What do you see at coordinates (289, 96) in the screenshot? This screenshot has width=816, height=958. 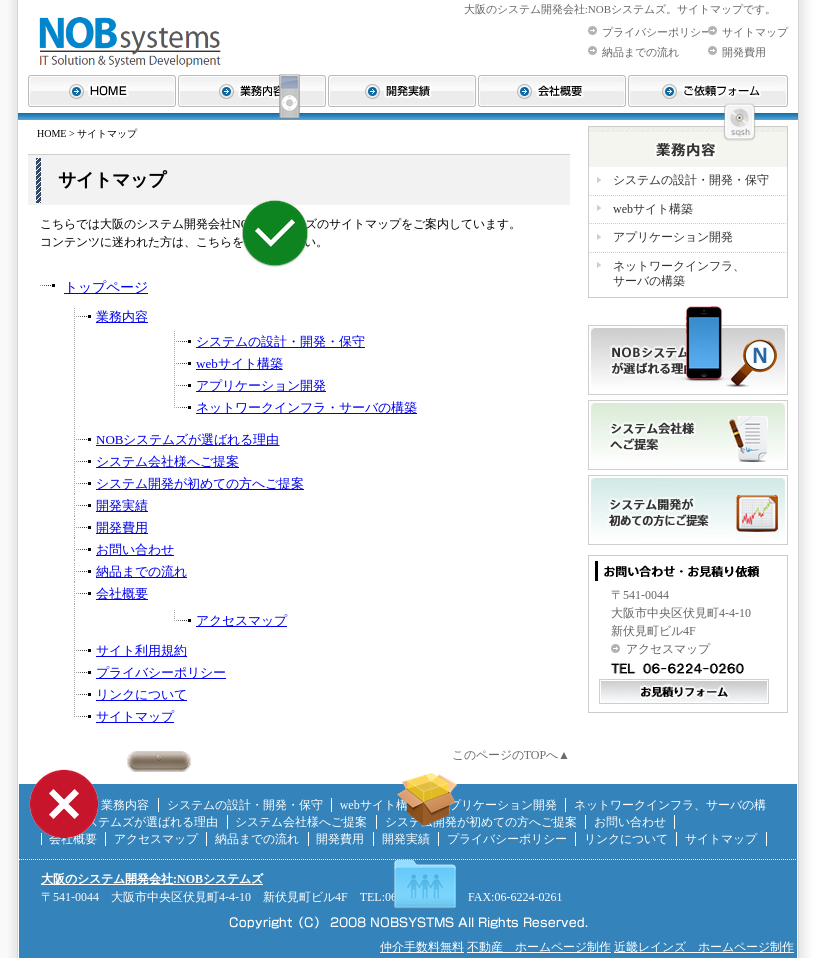 I see `iPod nano device connected` at bounding box center [289, 96].